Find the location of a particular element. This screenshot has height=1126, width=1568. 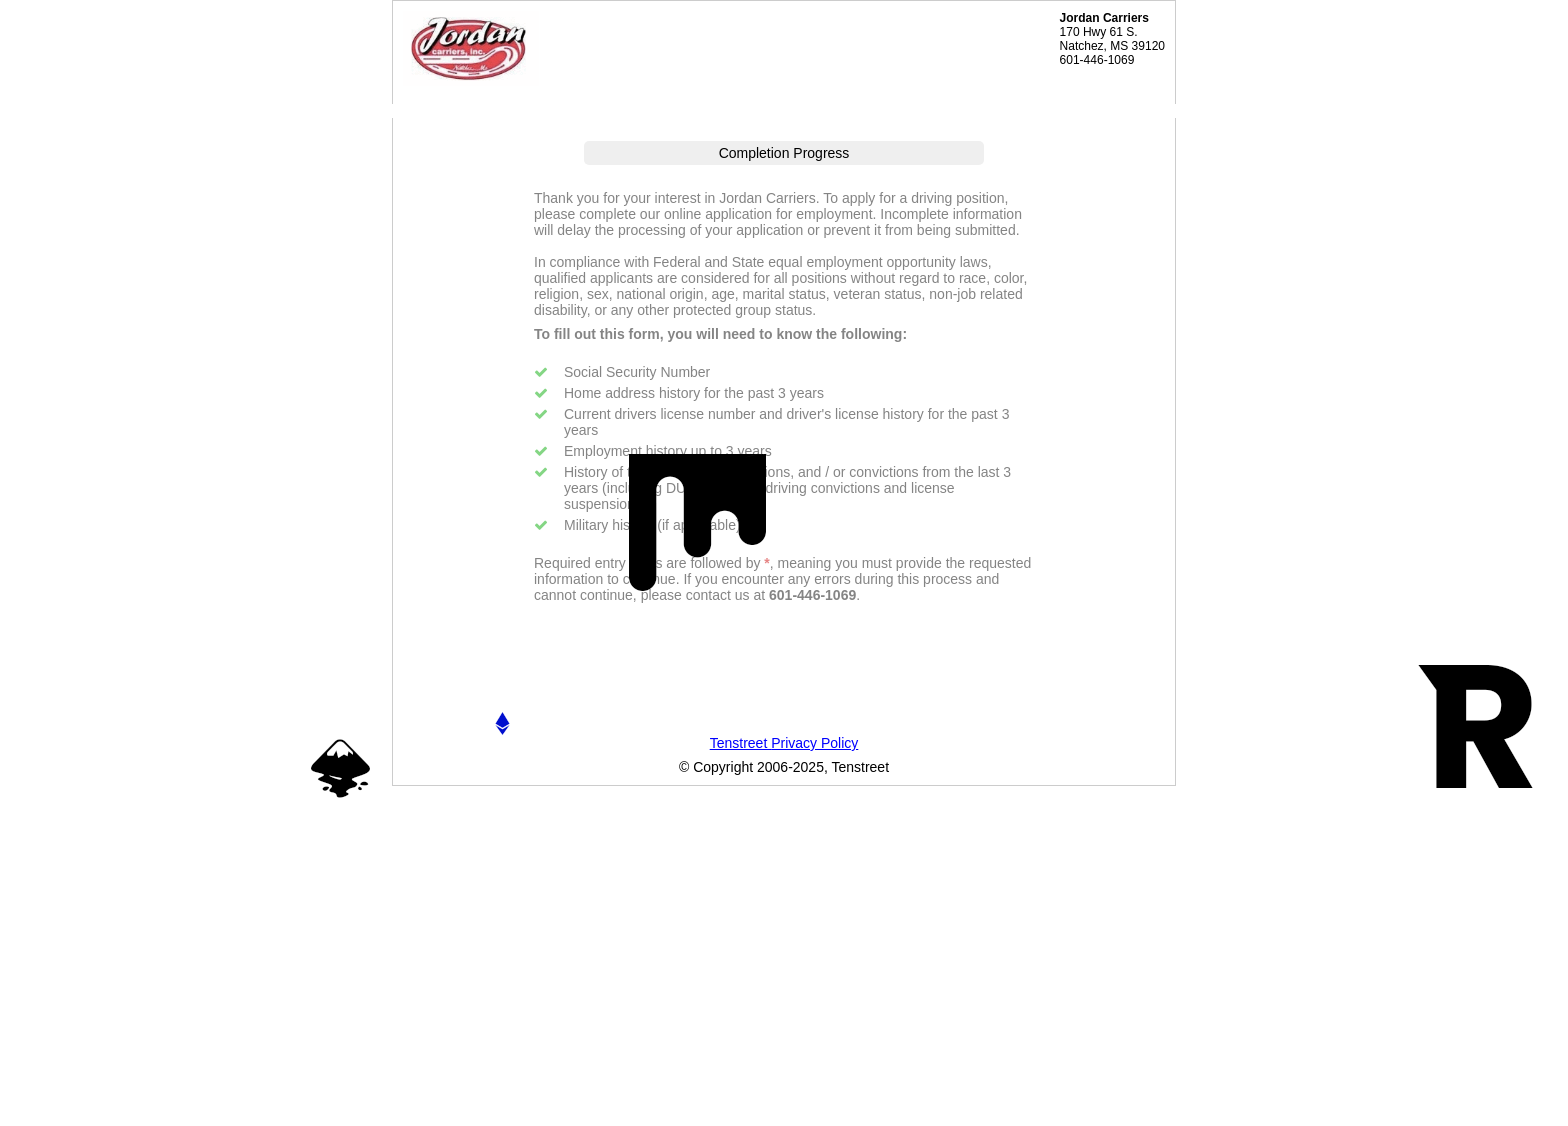

open Inkscape vector graphics editor is located at coordinates (340, 768).